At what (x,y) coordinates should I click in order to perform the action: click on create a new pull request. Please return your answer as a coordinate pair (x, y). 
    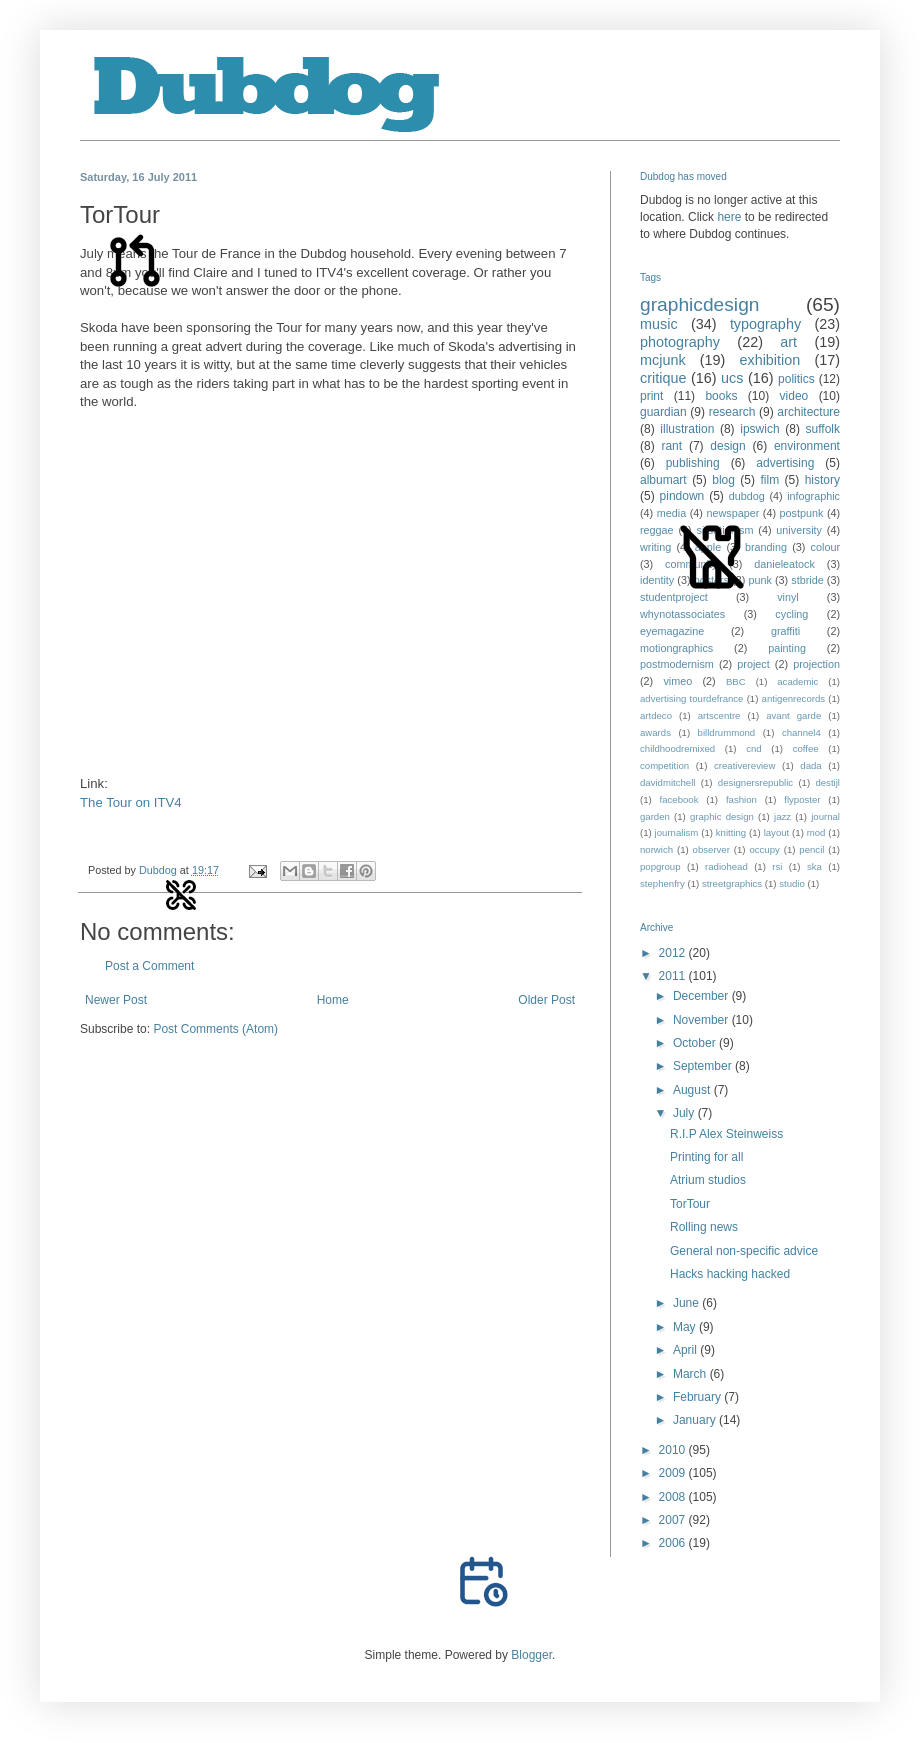
    Looking at the image, I should click on (135, 262).